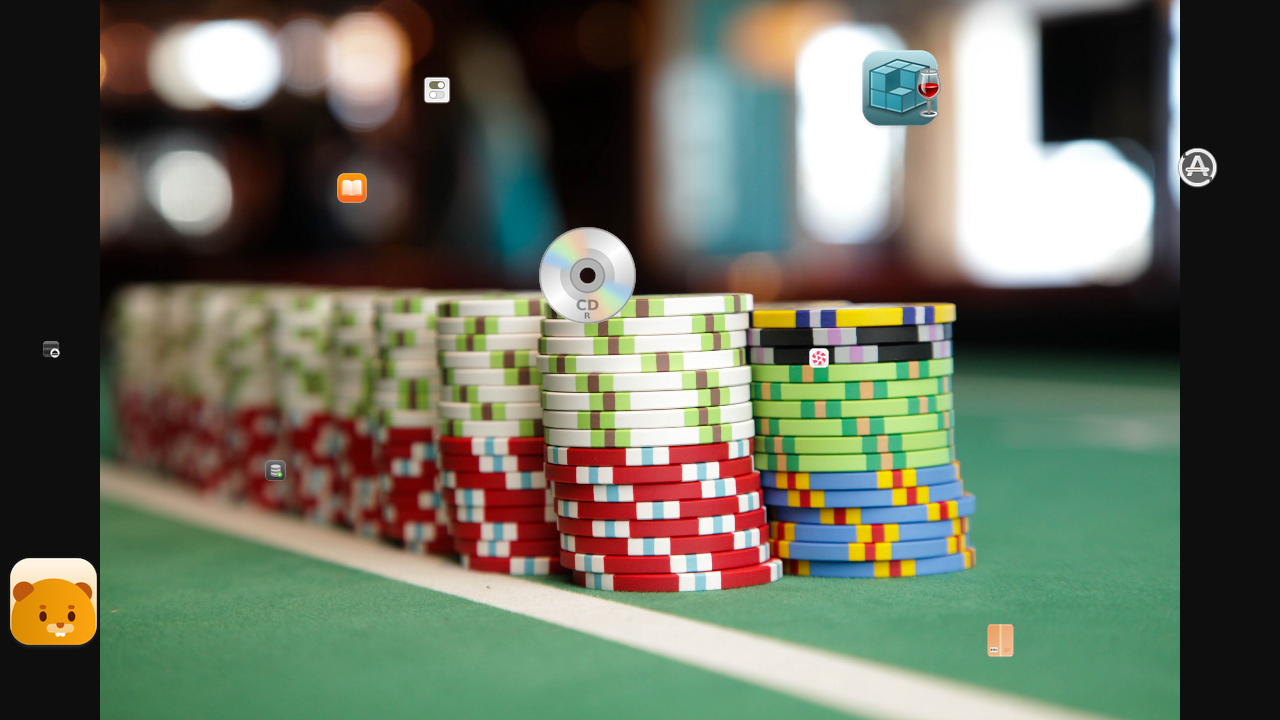 The height and width of the screenshot is (720, 1280). What do you see at coordinates (900, 88) in the screenshot?
I see `open windows registry editor via wine` at bounding box center [900, 88].